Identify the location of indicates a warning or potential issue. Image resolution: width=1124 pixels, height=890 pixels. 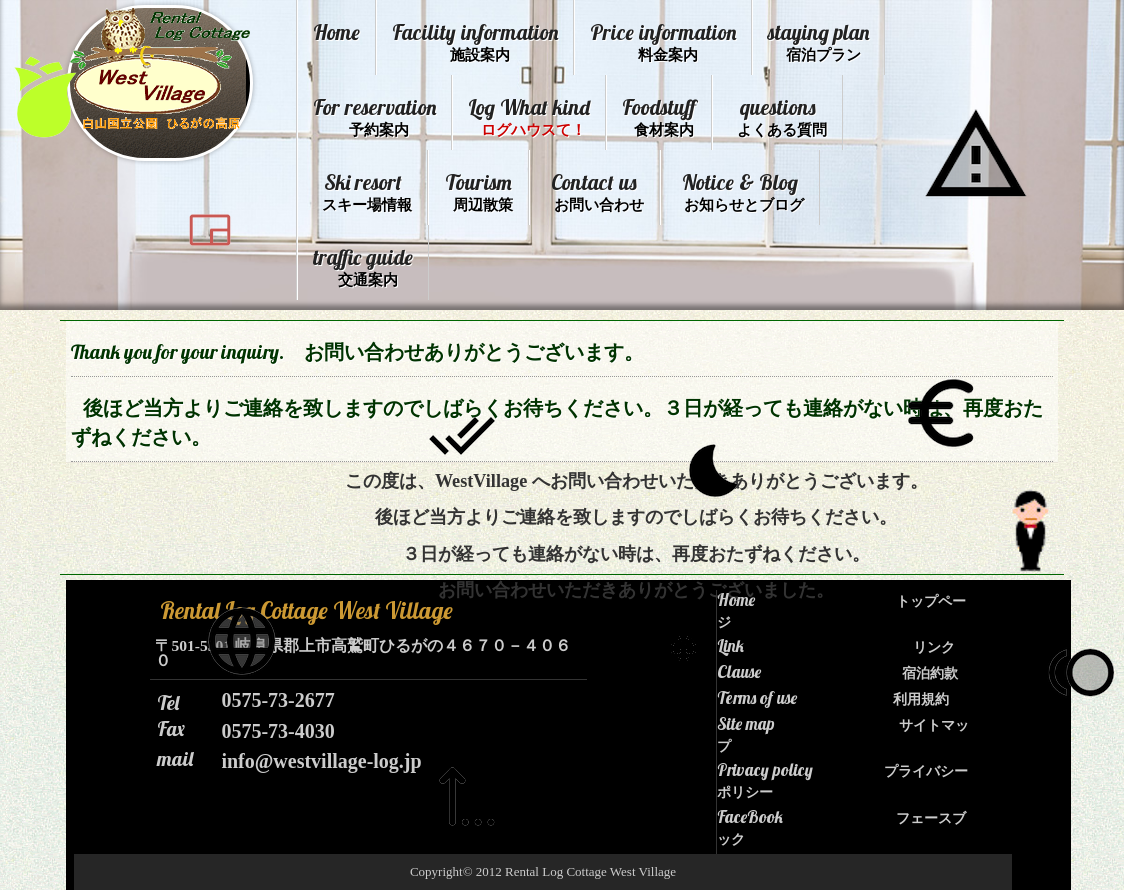
(976, 155).